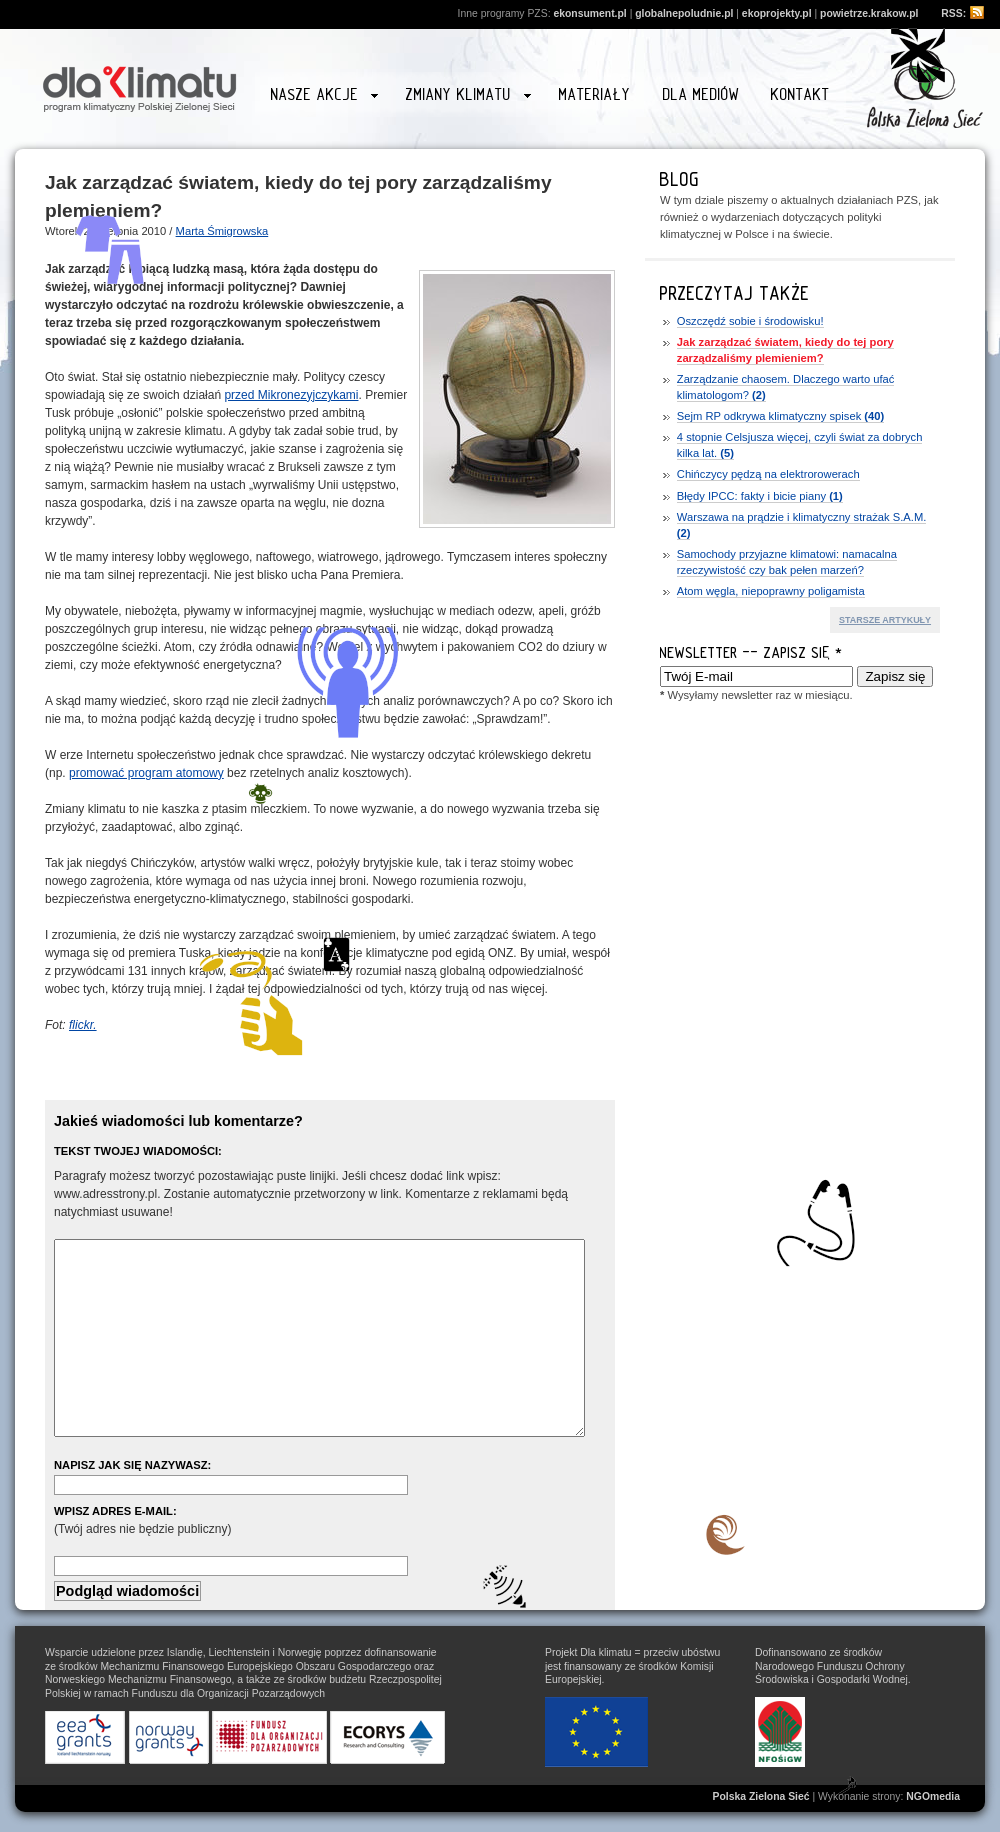 The height and width of the screenshot is (1832, 1000). I want to click on indicates psychic or telepathic abilities active, so click(348, 682).